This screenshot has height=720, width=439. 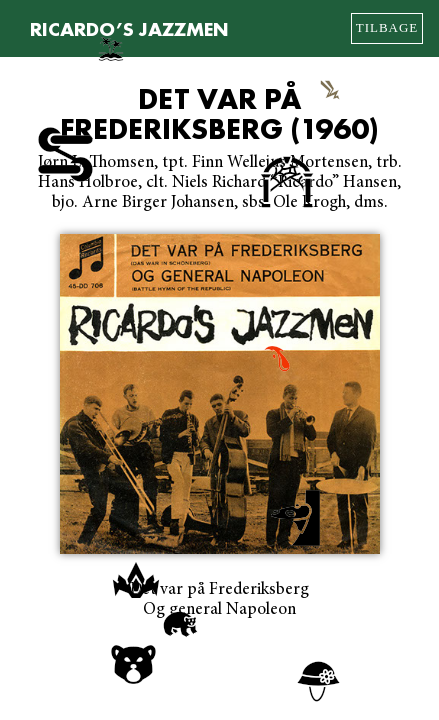 What do you see at coordinates (330, 90) in the screenshot?
I see `activate focus mode or concentration boost` at bounding box center [330, 90].